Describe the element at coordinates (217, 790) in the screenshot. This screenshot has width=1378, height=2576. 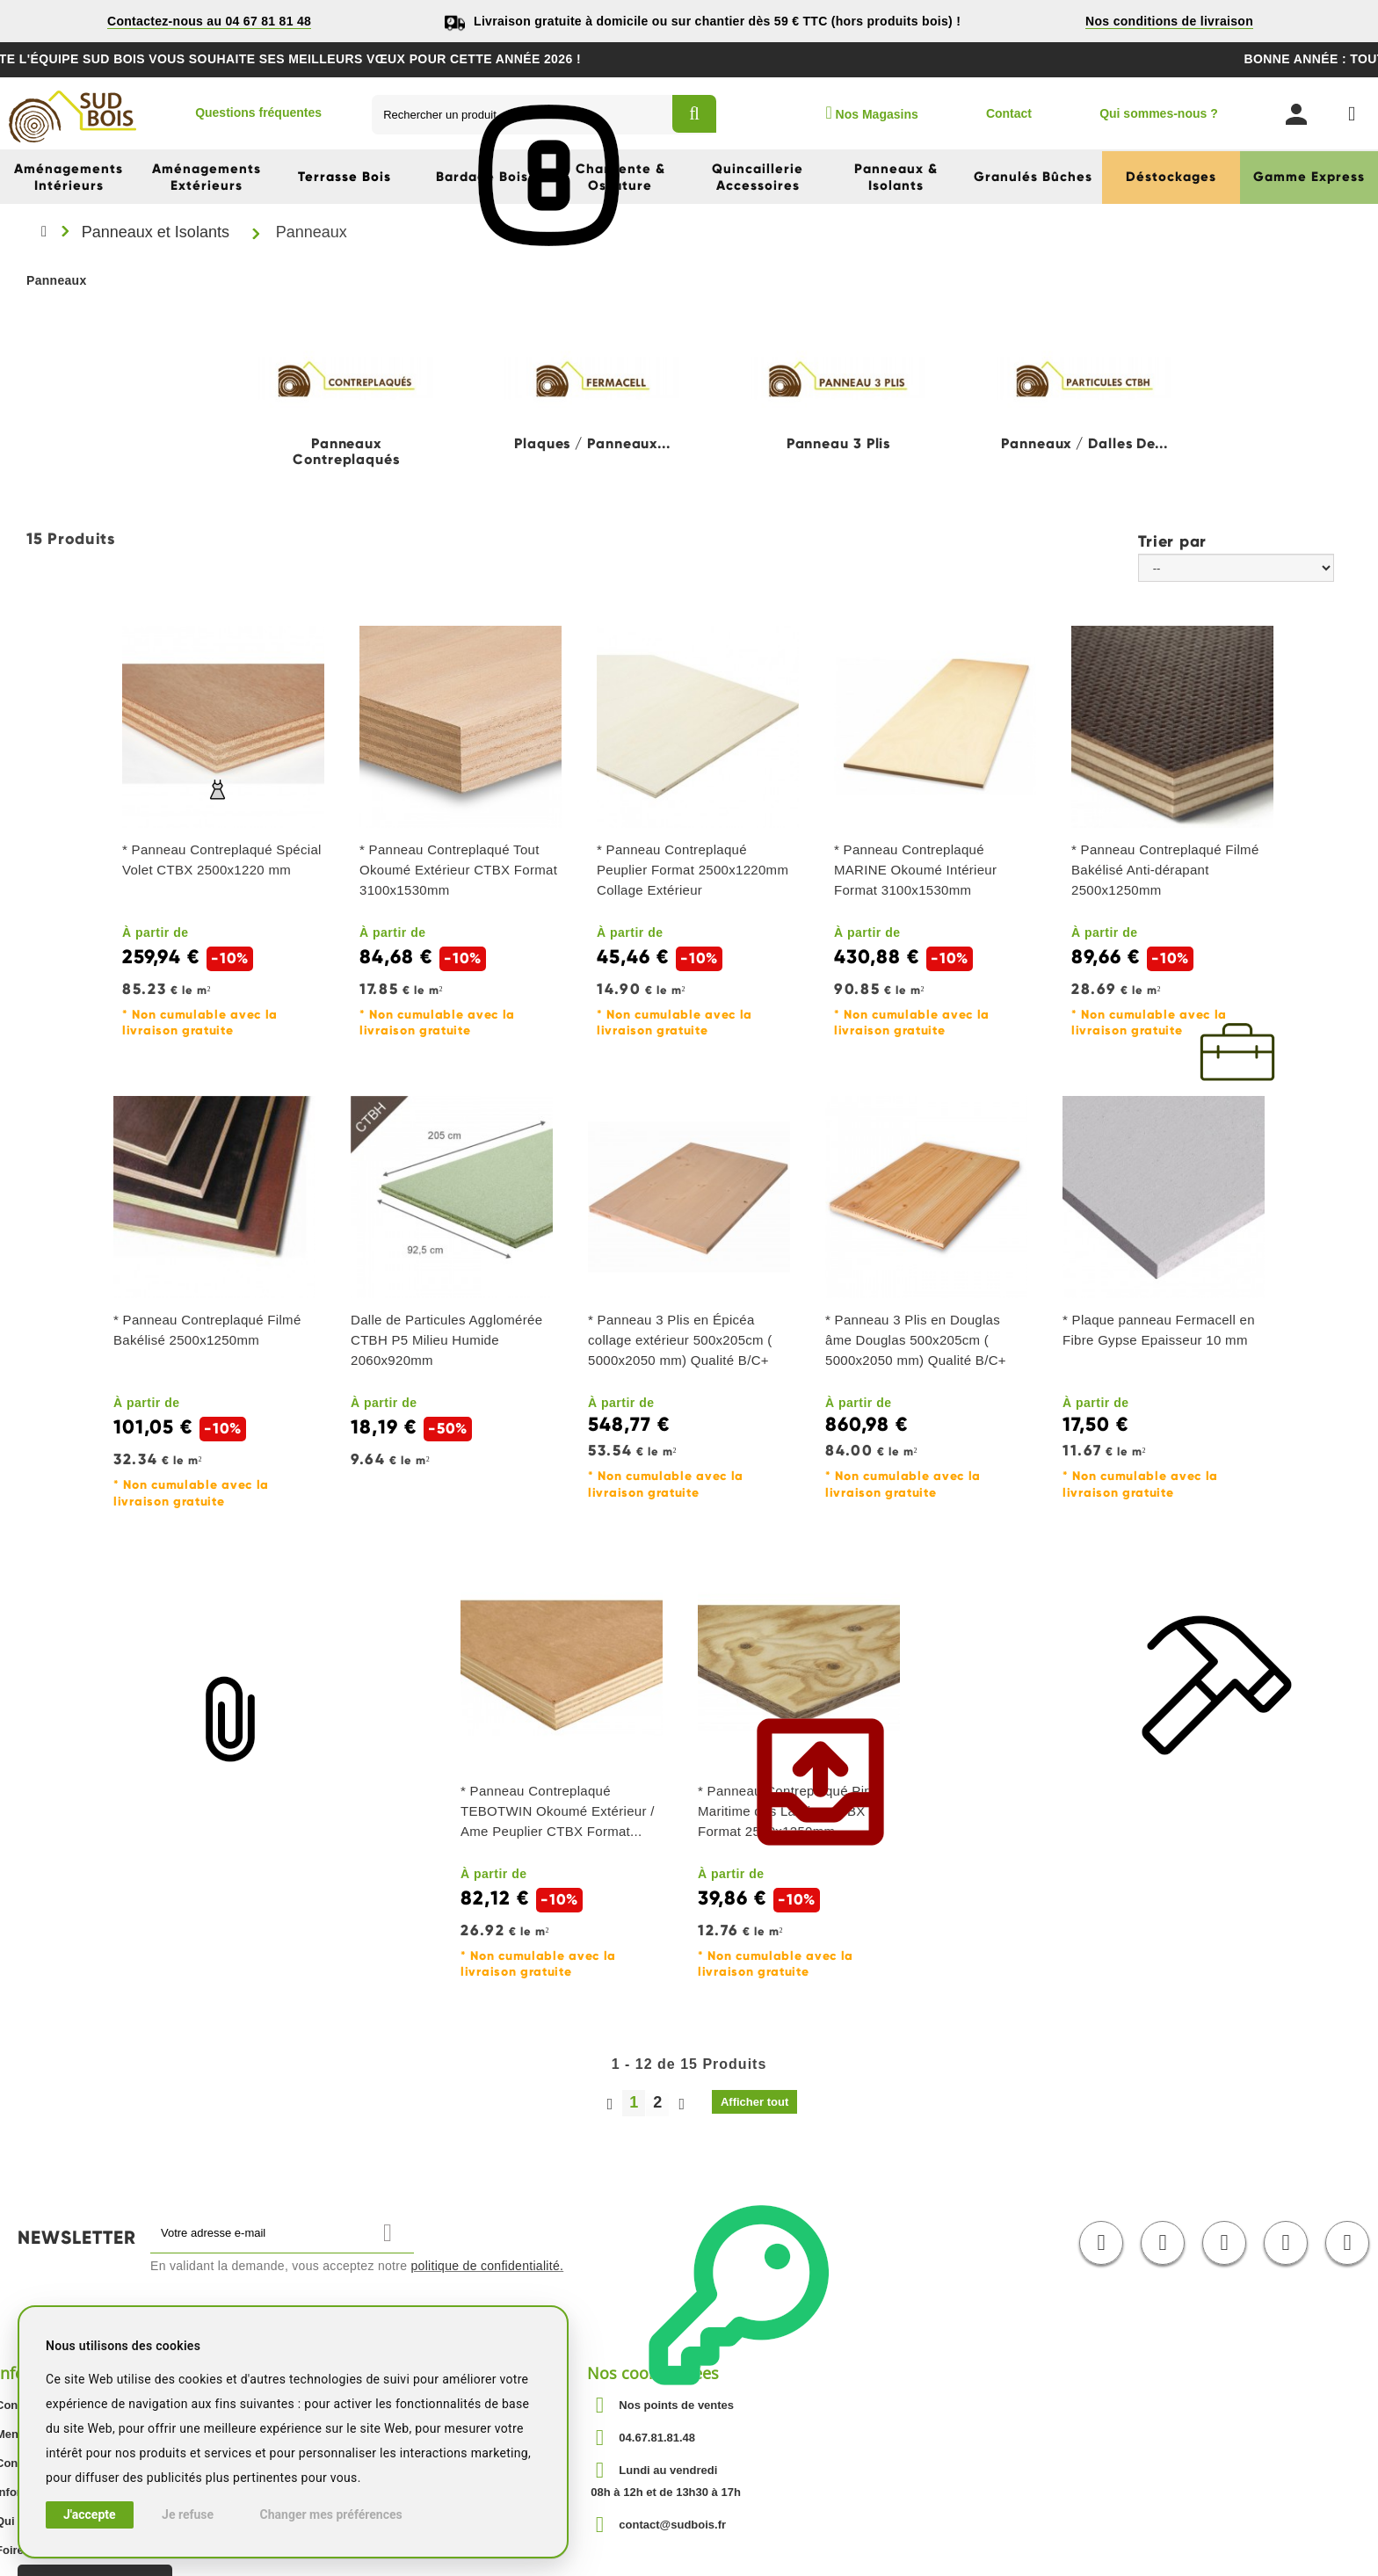
I see `browse women's clothing or dresses` at that location.